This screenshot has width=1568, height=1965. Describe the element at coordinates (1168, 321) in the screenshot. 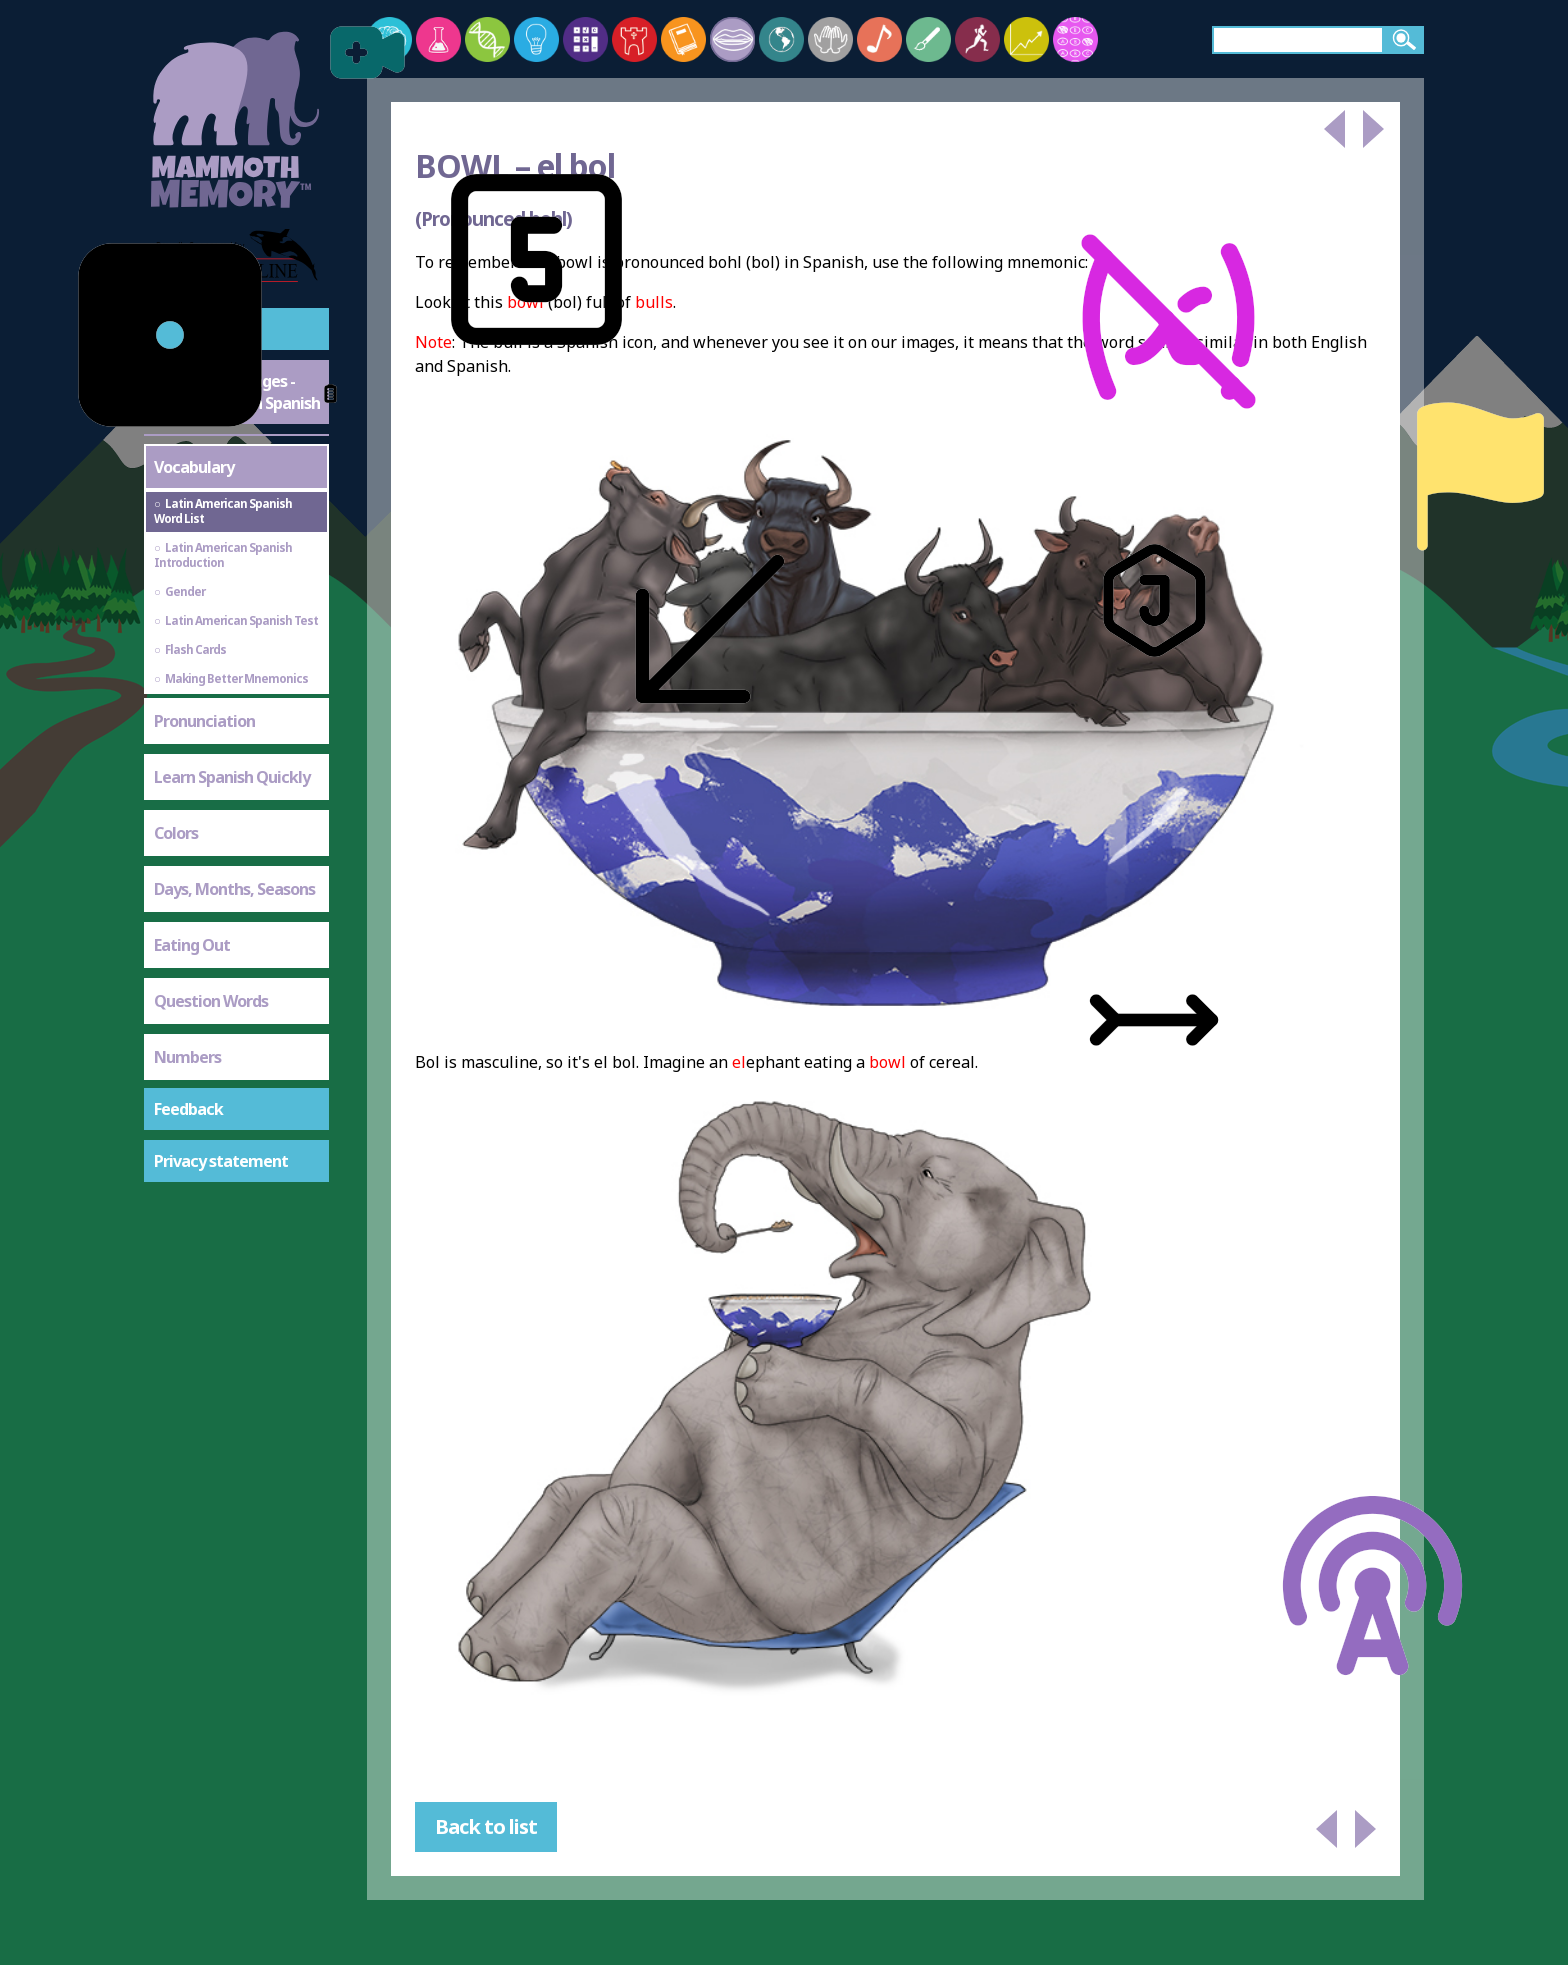

I see `disable variable or dynamic content` at that location.